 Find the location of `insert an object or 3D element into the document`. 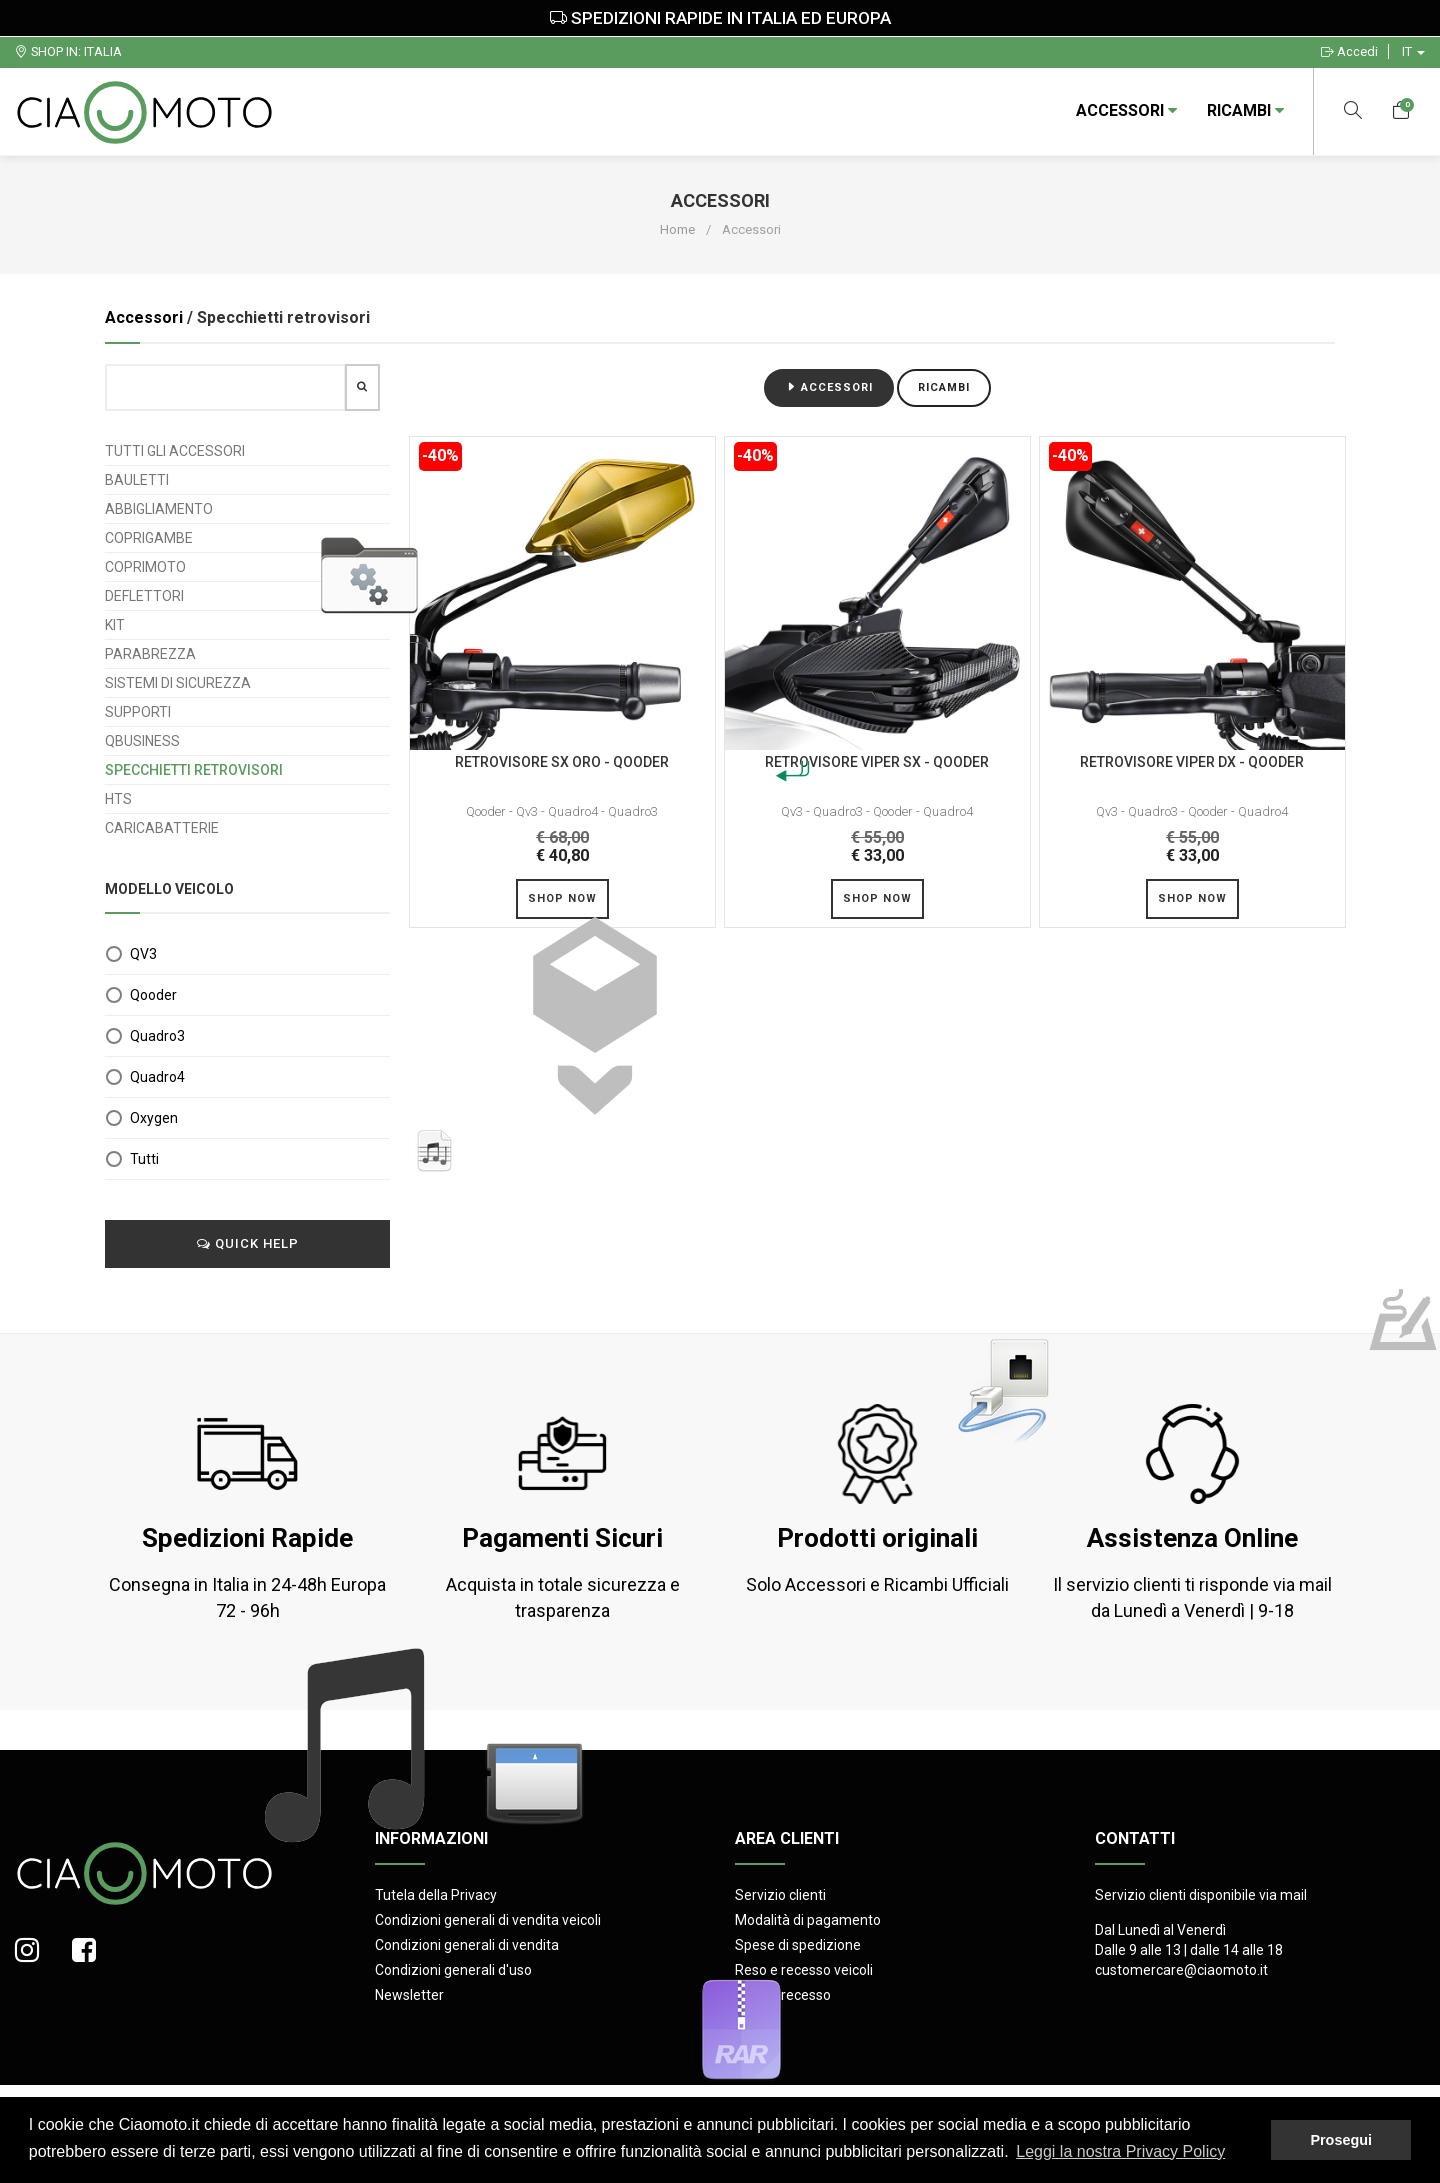

insert an object or 3D element into the document is located at coordinates (595, 1016).